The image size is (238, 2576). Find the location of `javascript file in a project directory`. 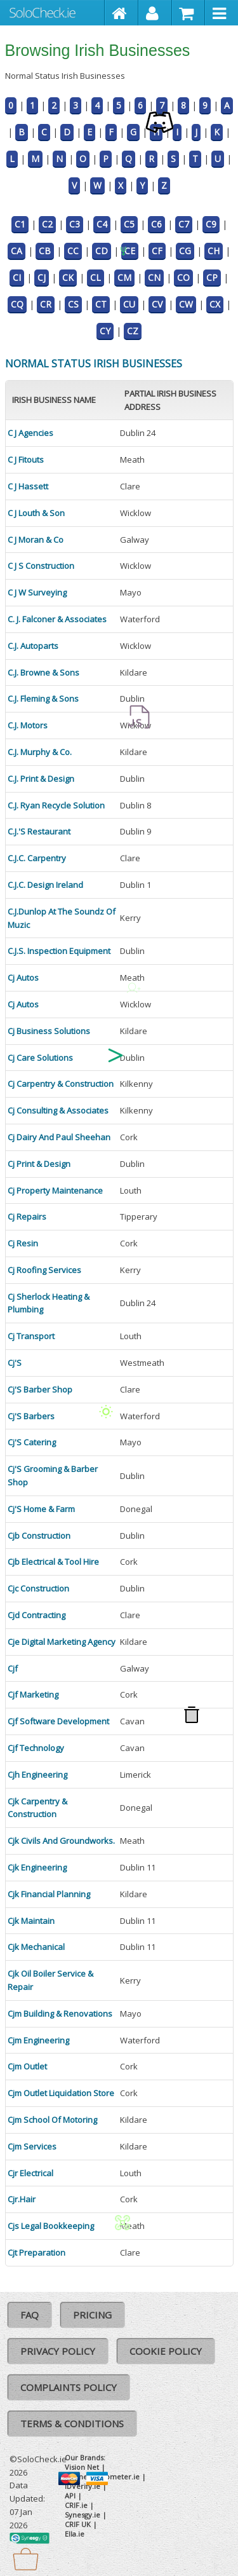

javascript file in a project directory is located at coordinates (140, 717).